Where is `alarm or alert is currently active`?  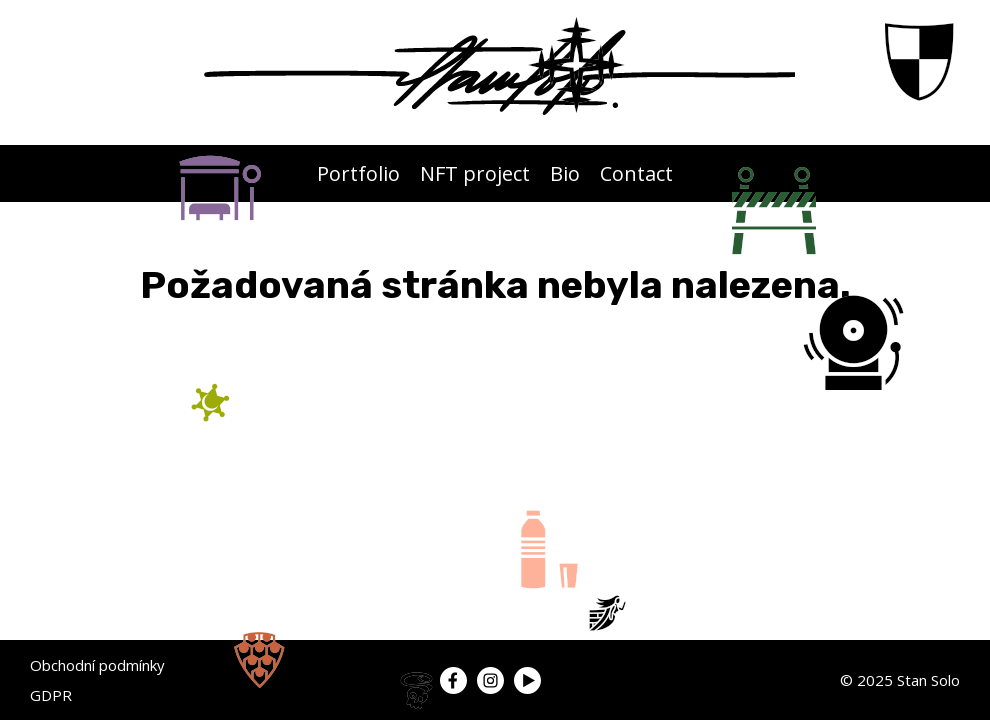 alarm or alert is currently active is located at coordinates (853, 340).